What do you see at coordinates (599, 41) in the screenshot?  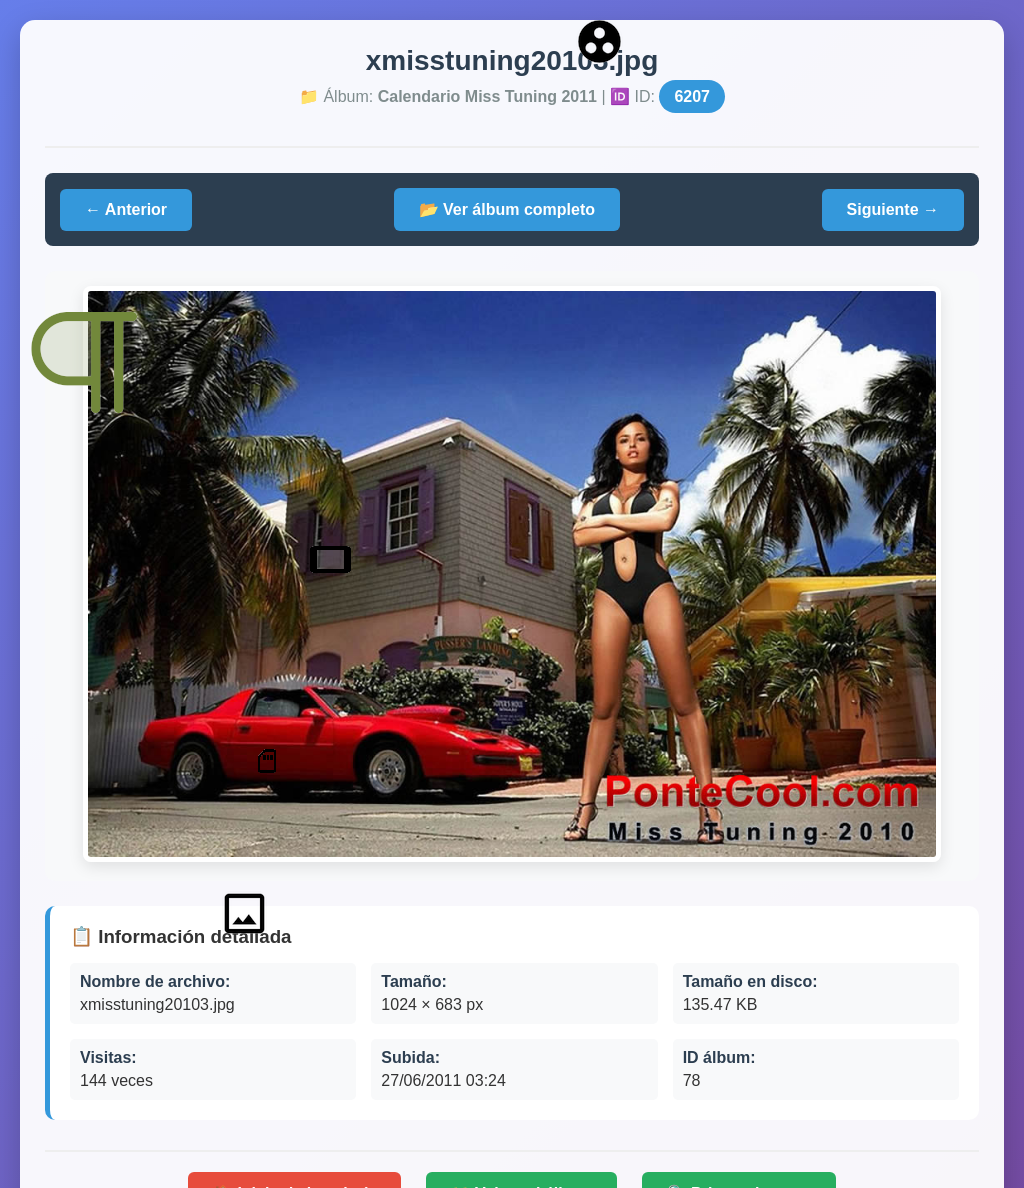 I see `view or manage group workspaces` at bounding box center [599, 41].